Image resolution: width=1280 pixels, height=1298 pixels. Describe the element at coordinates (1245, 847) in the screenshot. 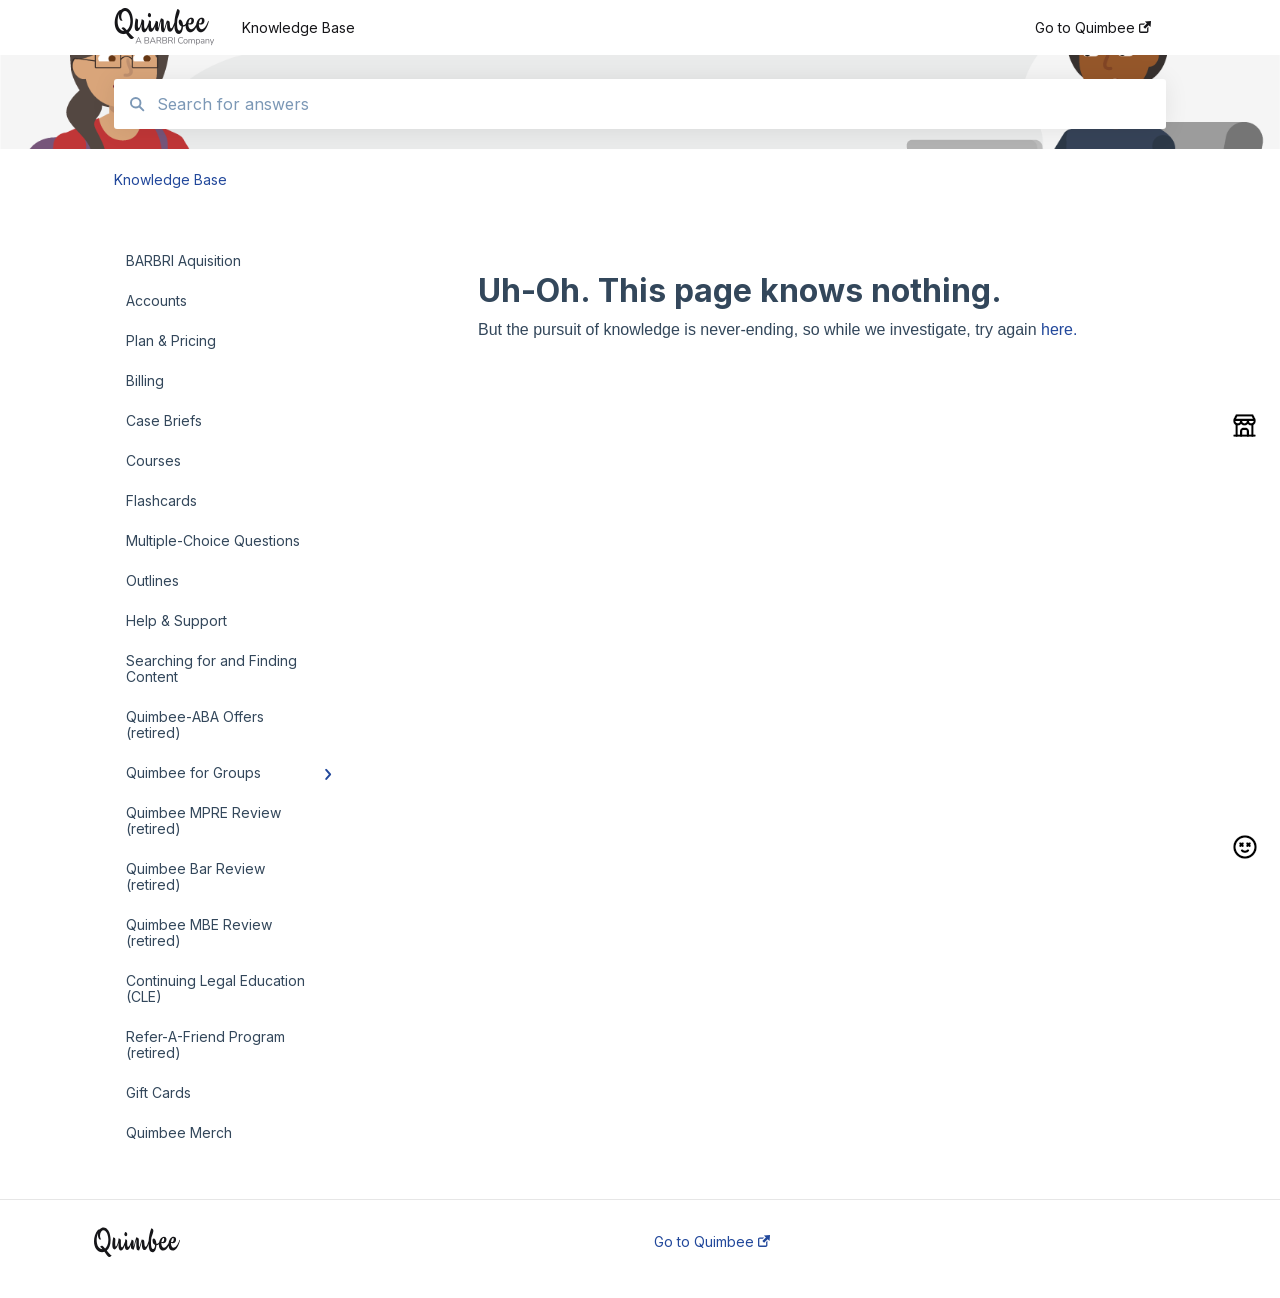

I see `indicates a dizzy or dazed state` at that location.